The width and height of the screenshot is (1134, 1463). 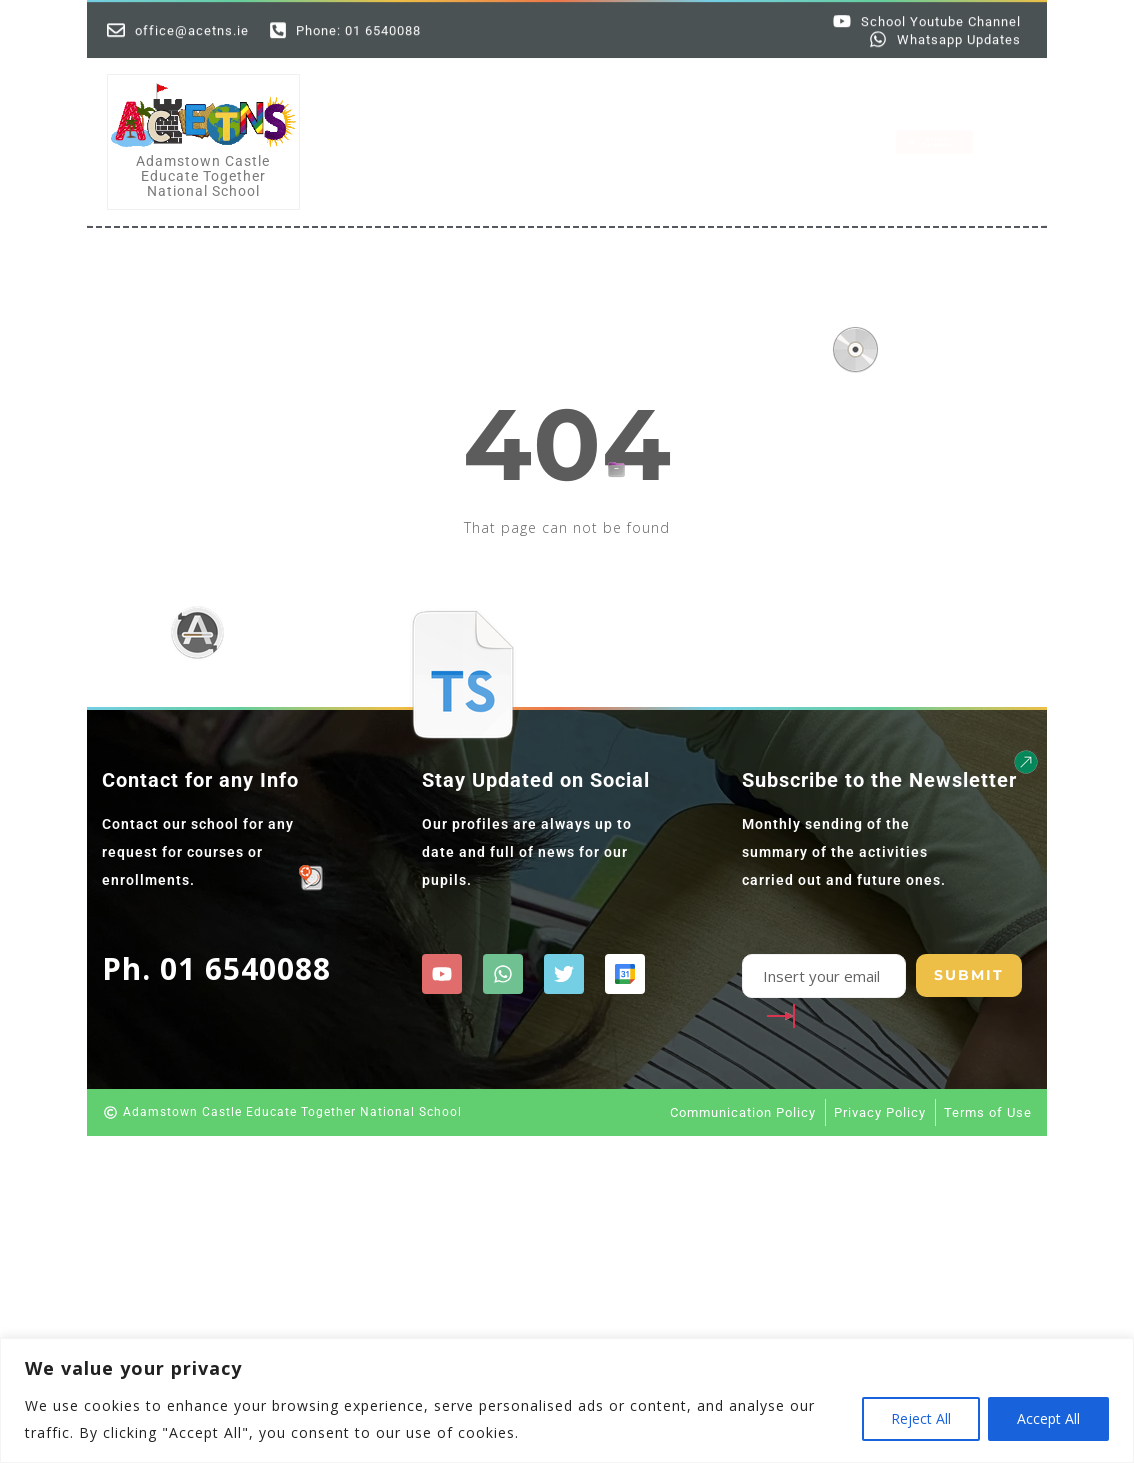 What do you see at coordinates (312, 878) in the screenshot?
I see `launch the ubiquity ubuntu installer` at bounding box center [312, 878].